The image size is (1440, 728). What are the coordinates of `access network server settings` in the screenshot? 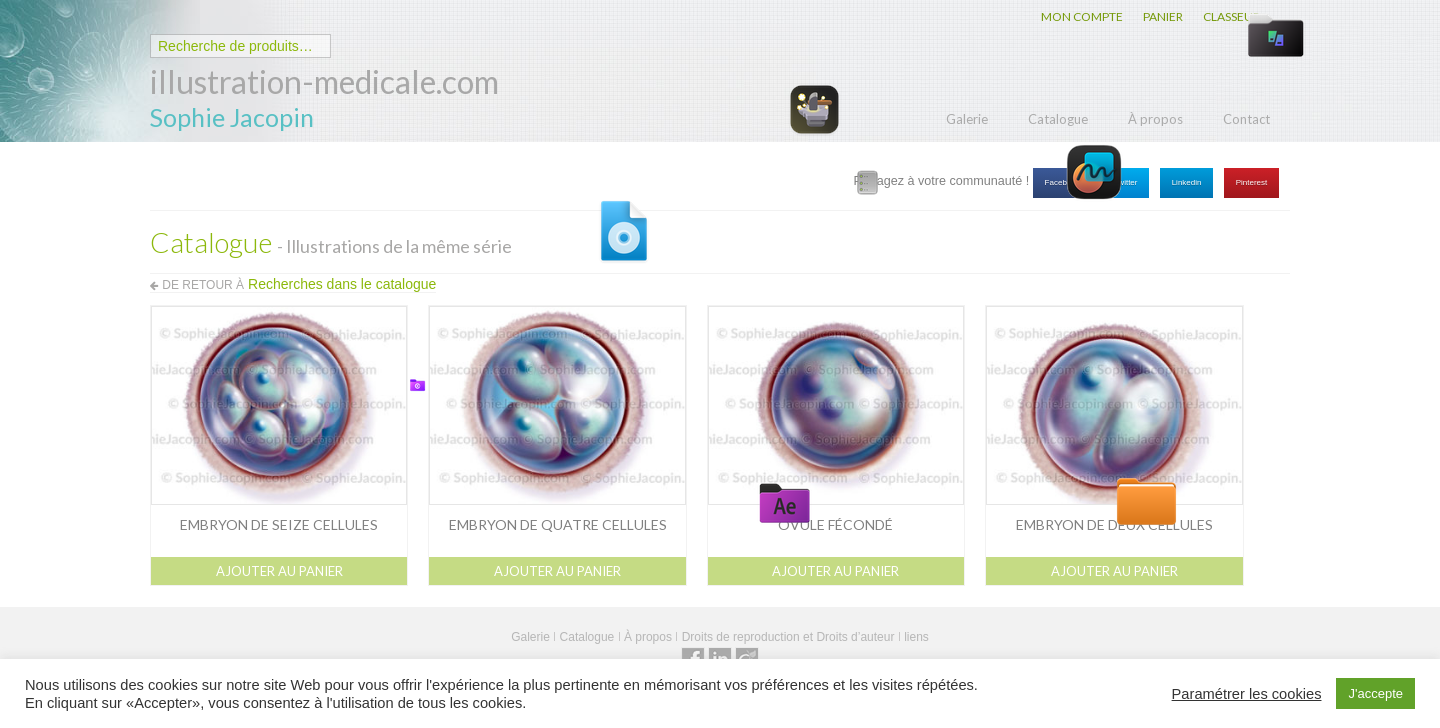 It's located at (867, 182).